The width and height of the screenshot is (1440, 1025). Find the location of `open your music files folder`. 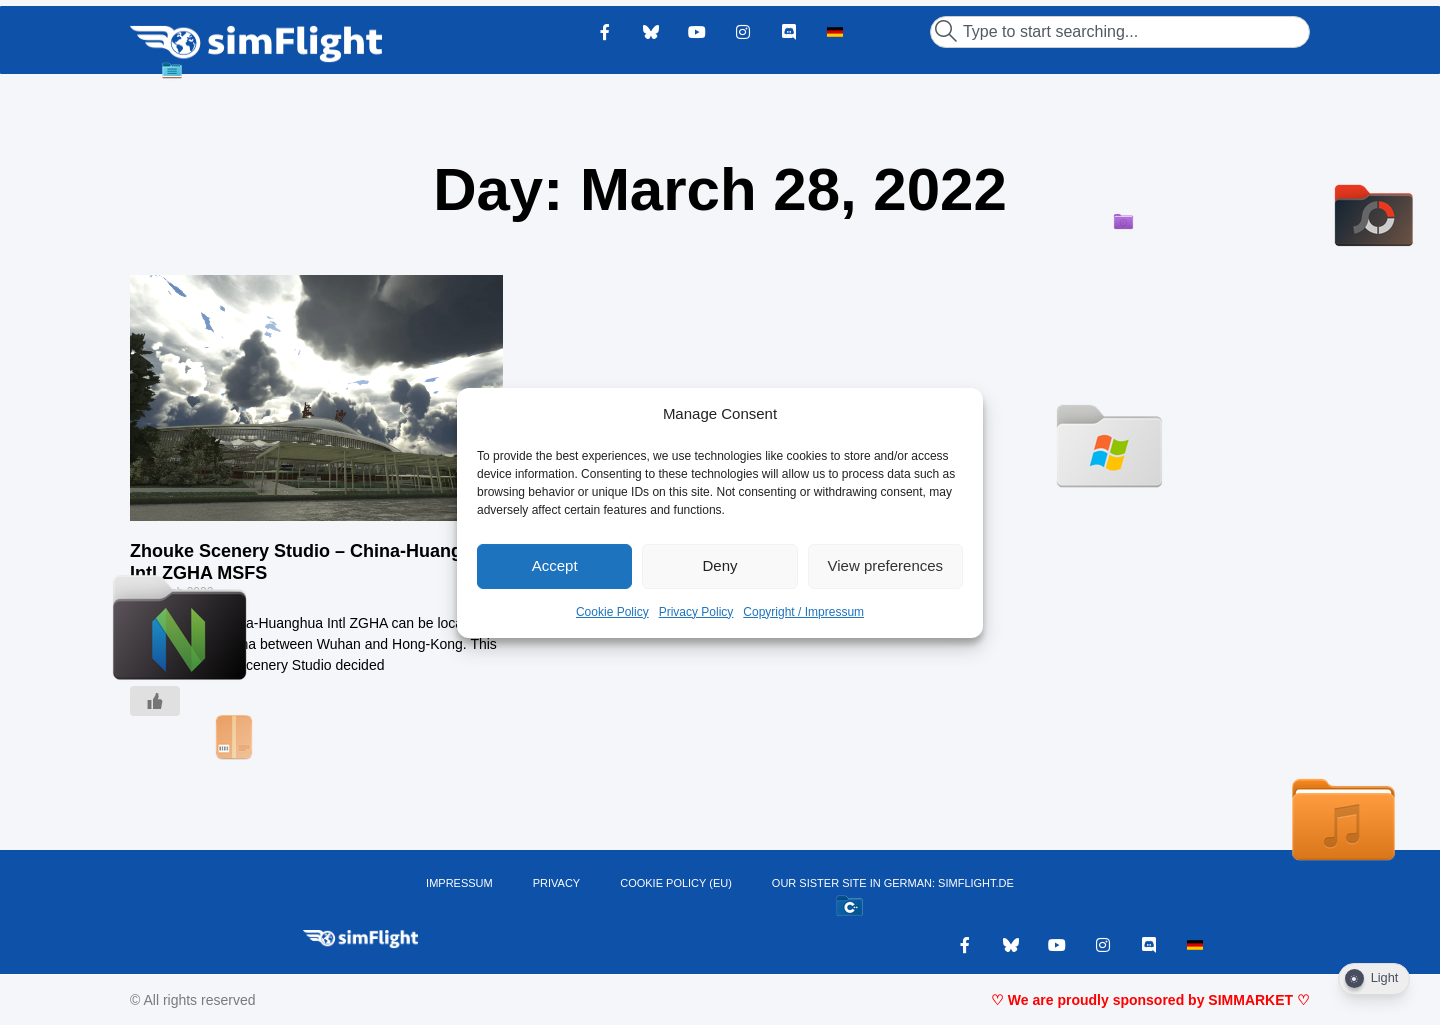

open your music files folder is located at coordinates (1343, 819).